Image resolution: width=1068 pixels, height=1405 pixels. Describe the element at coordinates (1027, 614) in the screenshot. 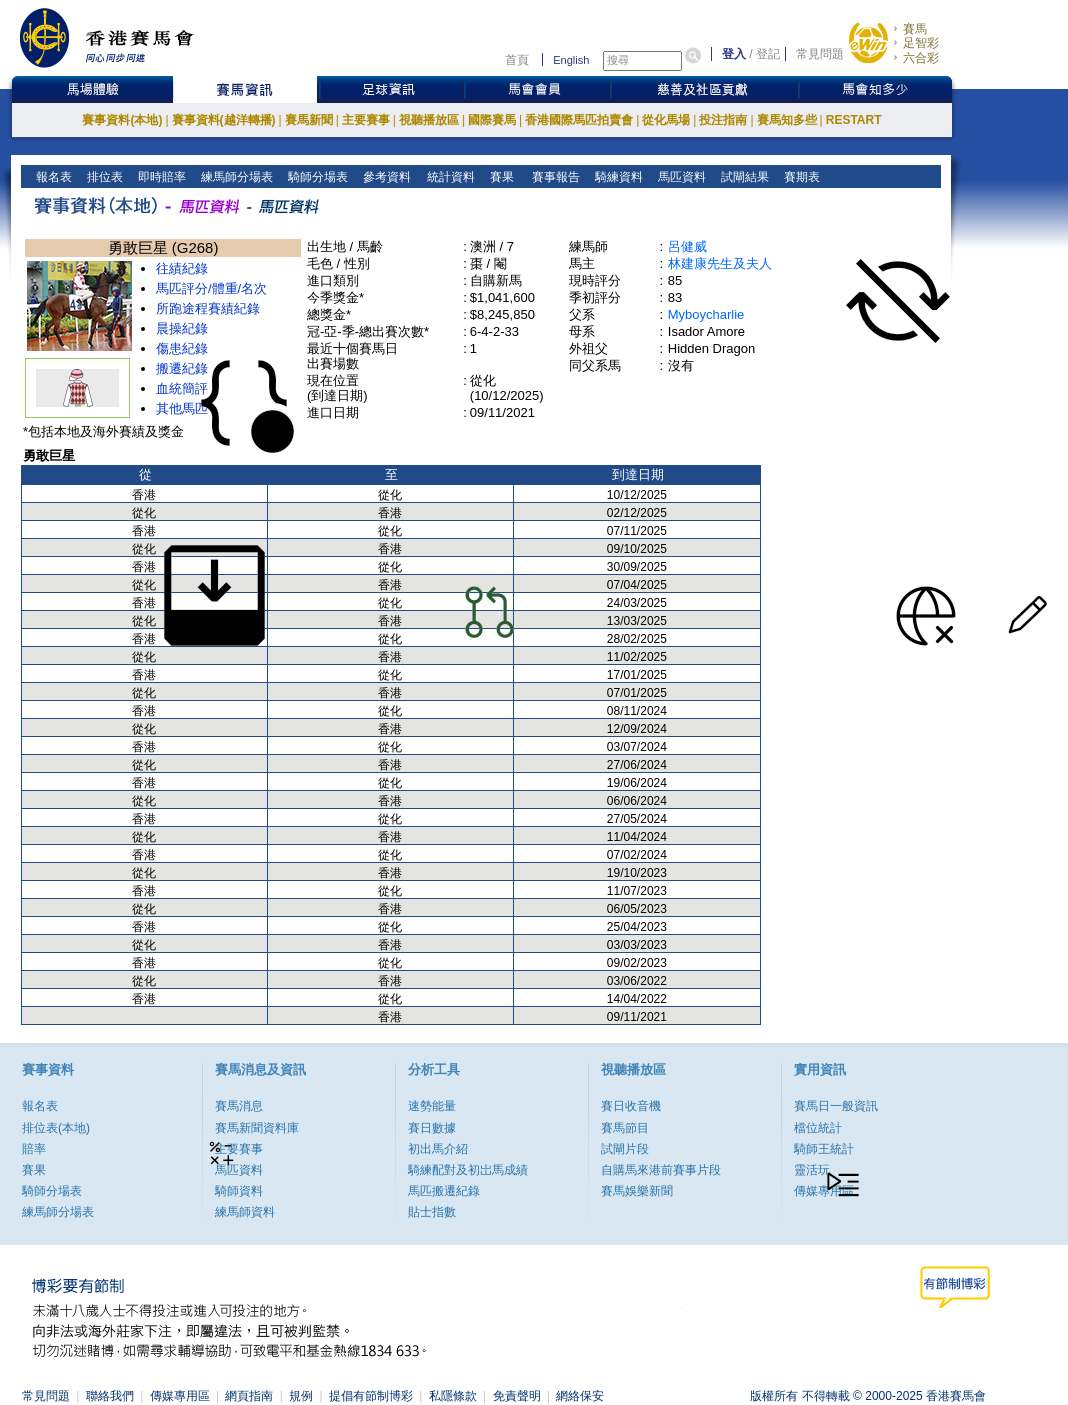

I see `edit this item` at that location.